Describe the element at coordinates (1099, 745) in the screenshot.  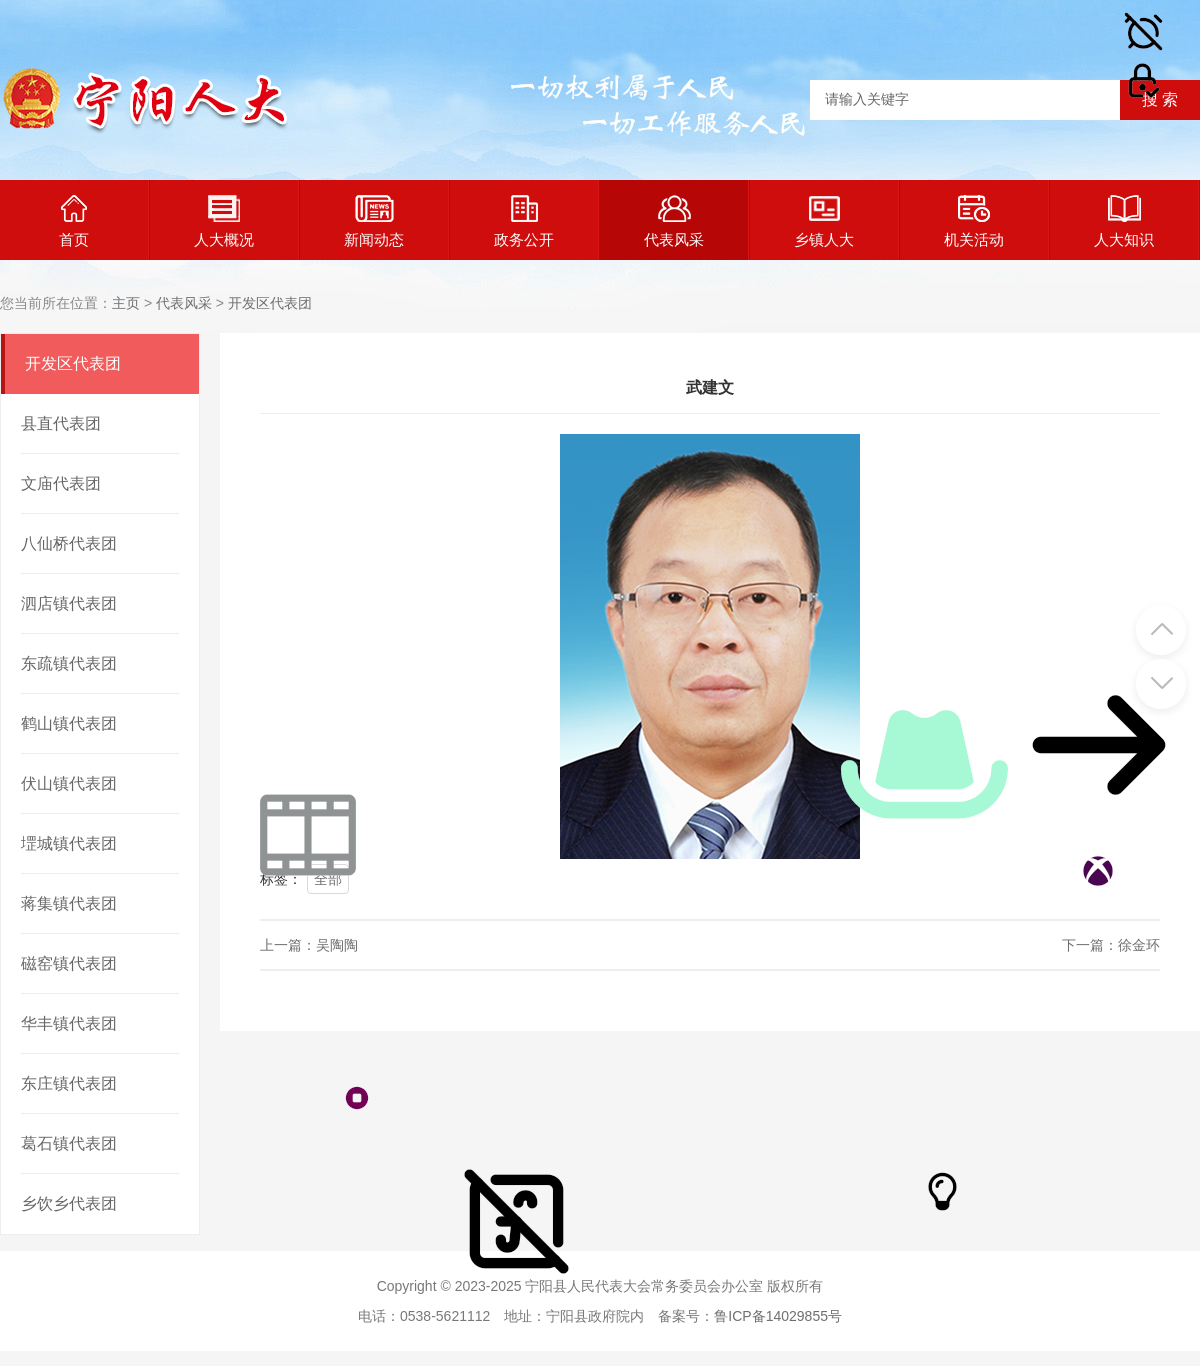
I see `proceed to the next step` at that location.